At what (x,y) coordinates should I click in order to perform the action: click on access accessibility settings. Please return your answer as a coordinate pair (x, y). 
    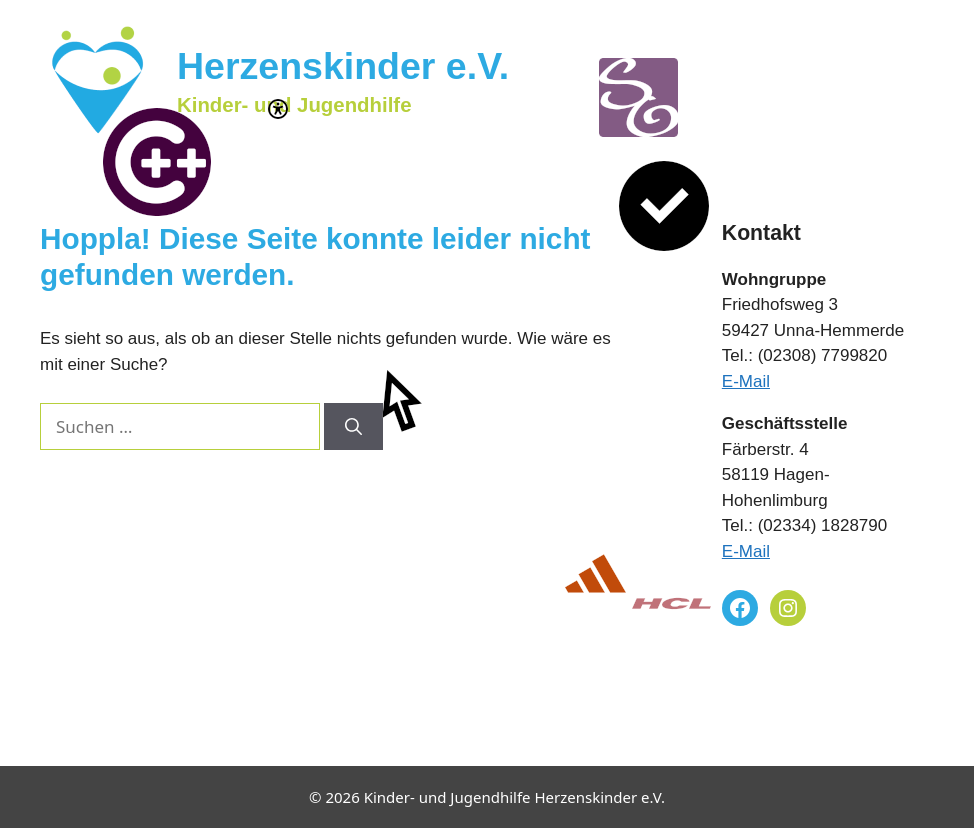
    Looking at the image, I should click on (278, 109).